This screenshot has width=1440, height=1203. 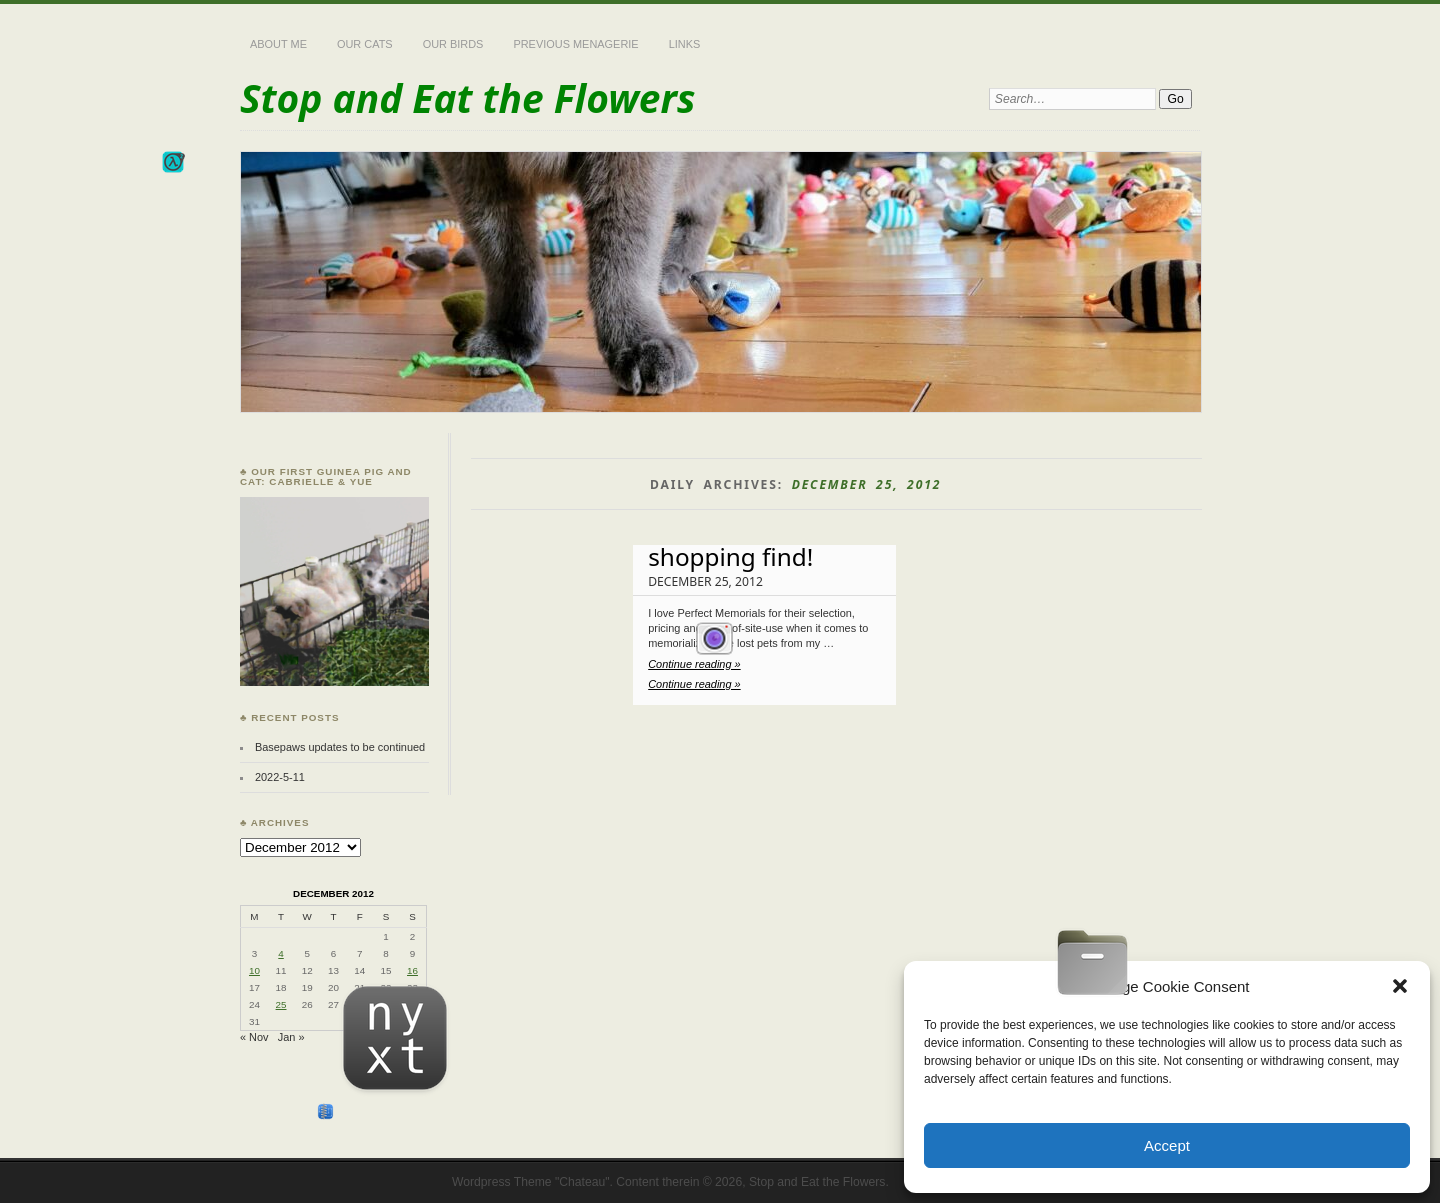 I want to click on open the camera app, so click(x=714, y=638).